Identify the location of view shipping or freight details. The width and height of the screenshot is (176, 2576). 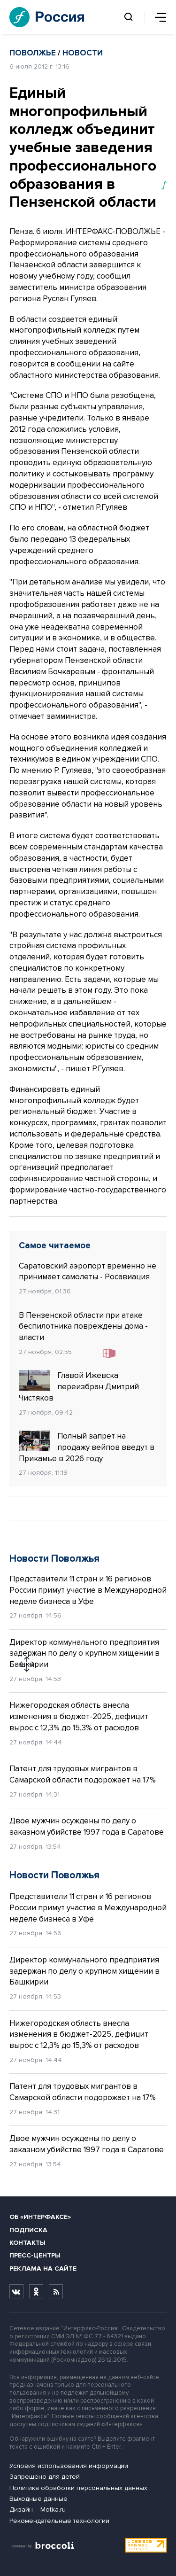
(109, 1353).